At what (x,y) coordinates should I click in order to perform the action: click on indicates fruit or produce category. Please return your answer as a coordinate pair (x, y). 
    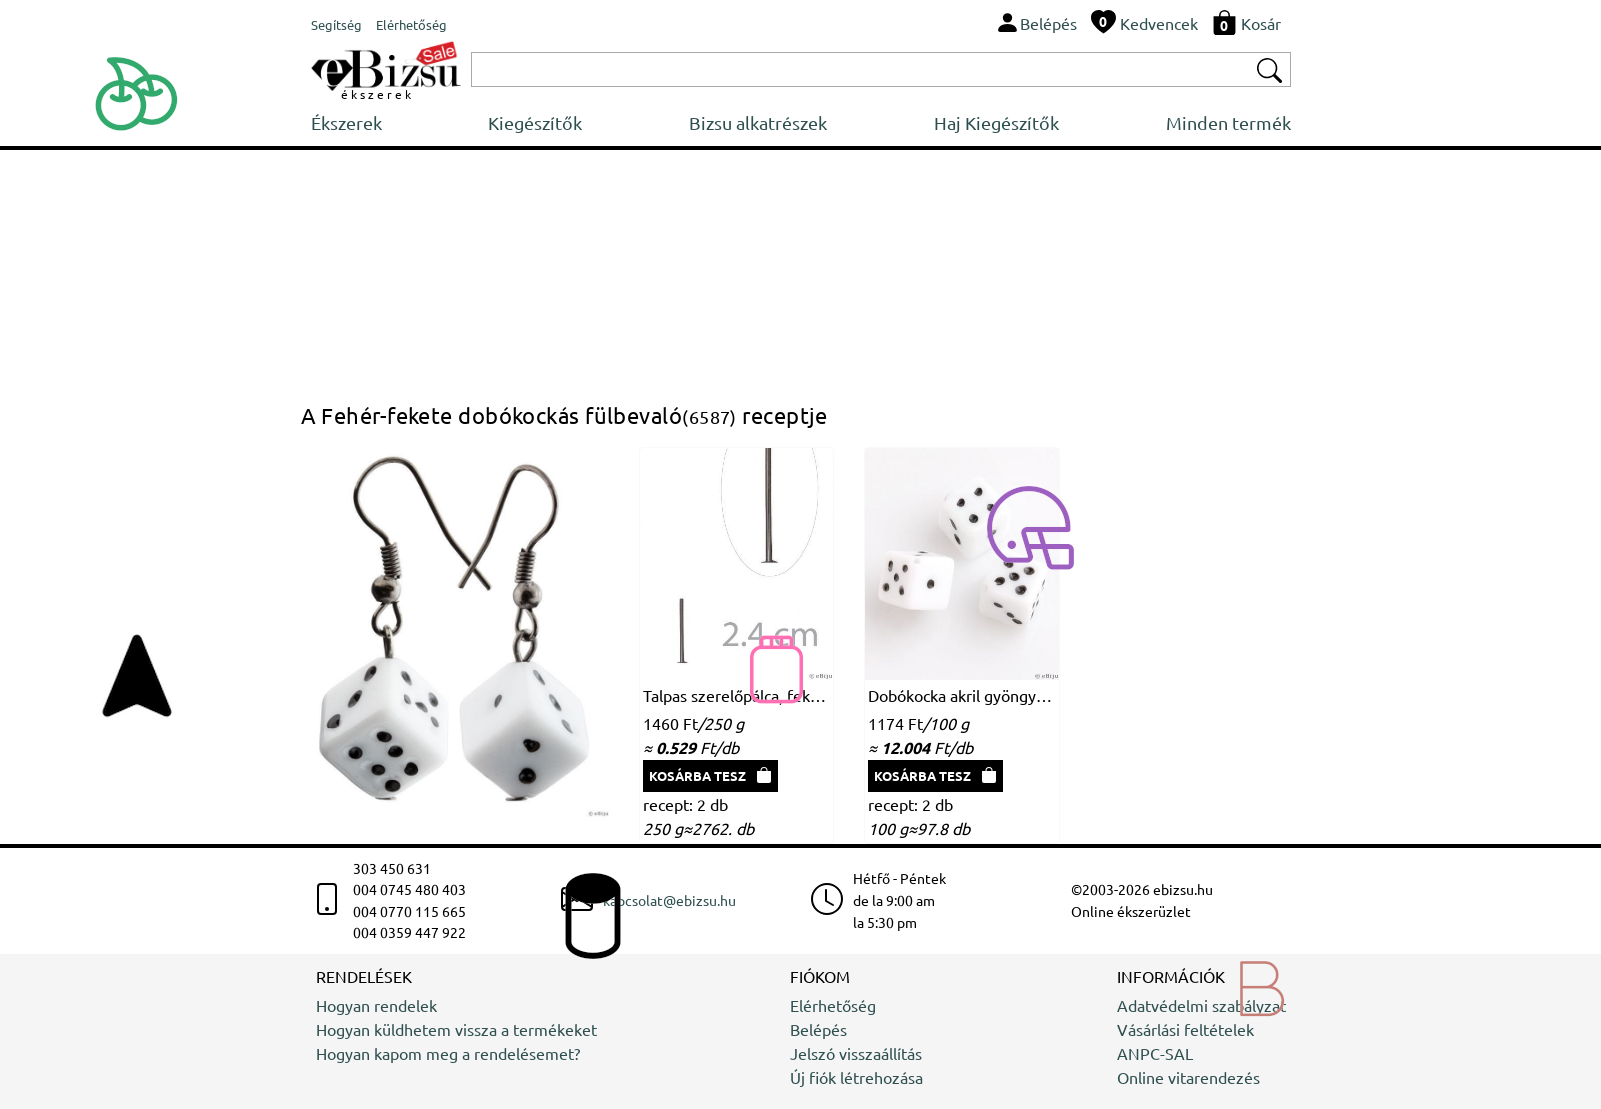
    Looking at the image, I should click on (135, 94).